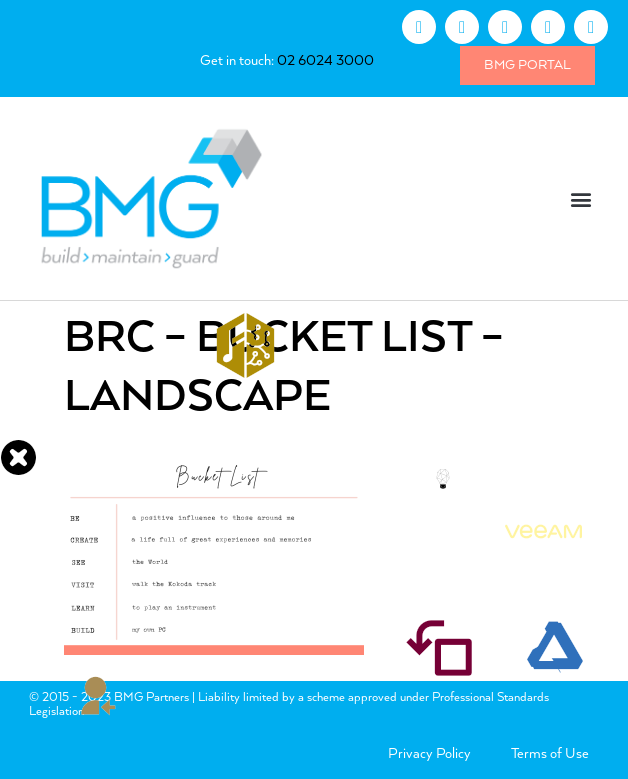 This screenshot has width=628, height=779. Describe the element at coordinates (95, 696) in the screenshot. I see `incoming user request or invitation` at that location.